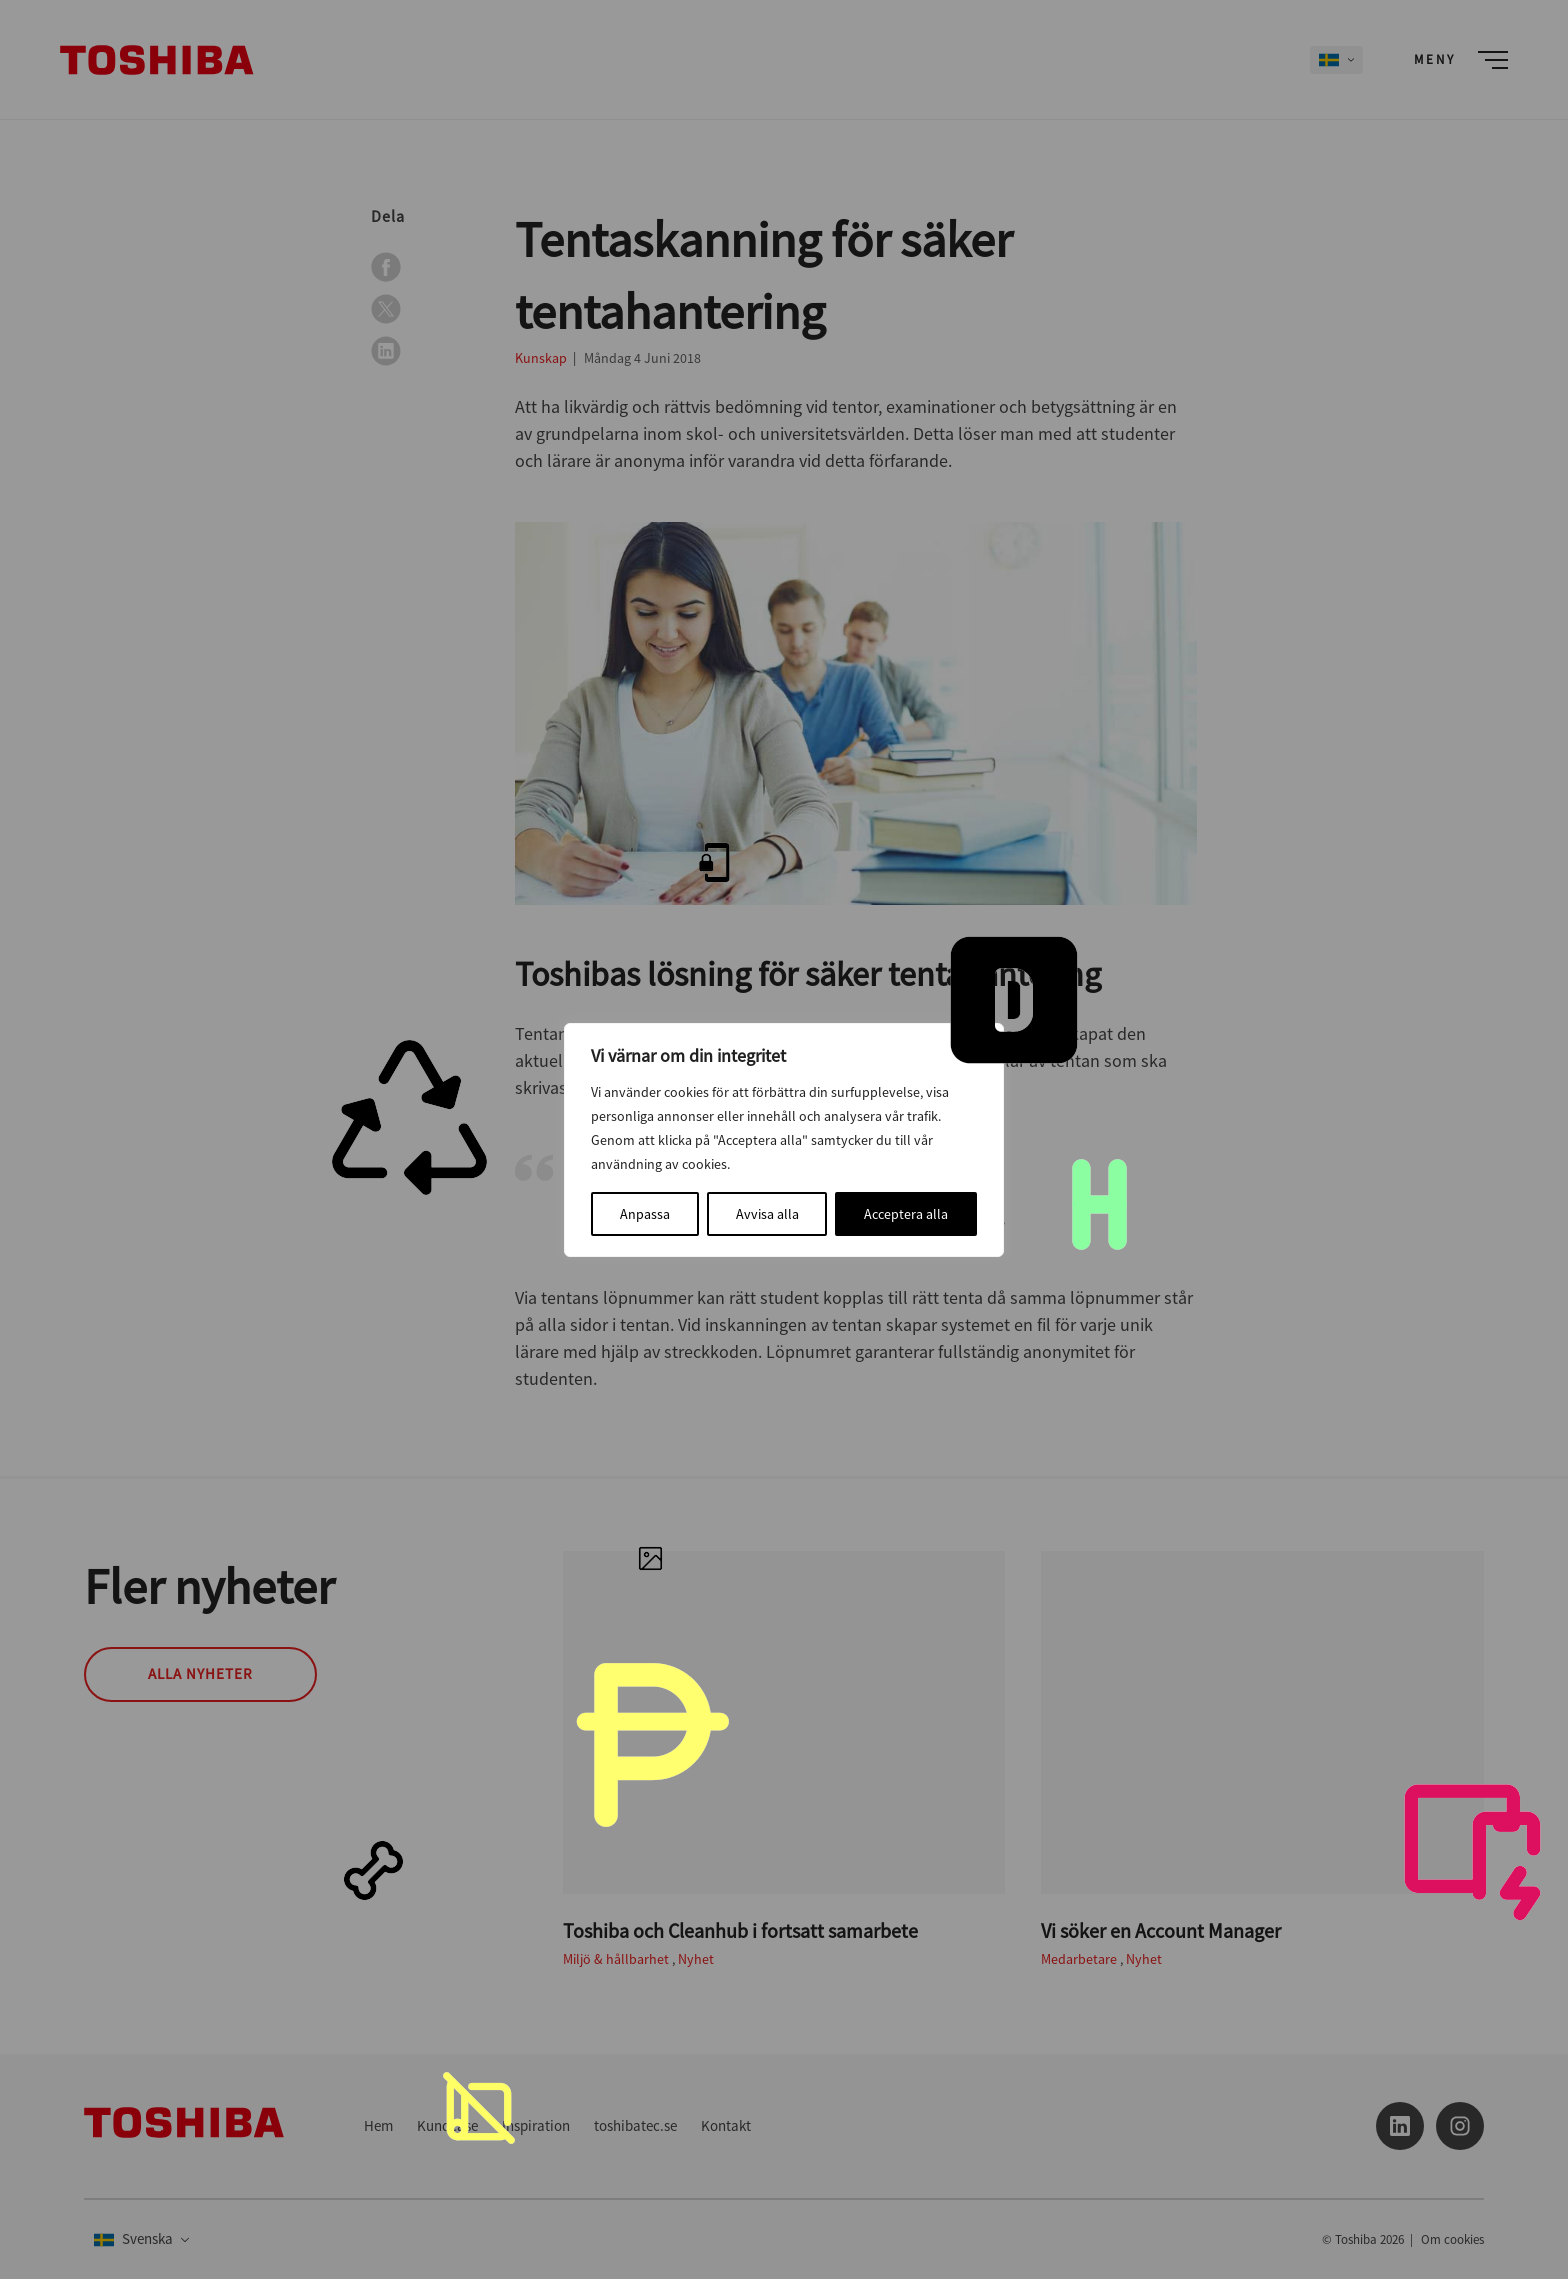 The width and height of the screenshot is (1568, 2279). What do you see at coordinates (1472, 1845) in the screenshot?
I see `device charging or power status` at bounding box center [1472, 1845].